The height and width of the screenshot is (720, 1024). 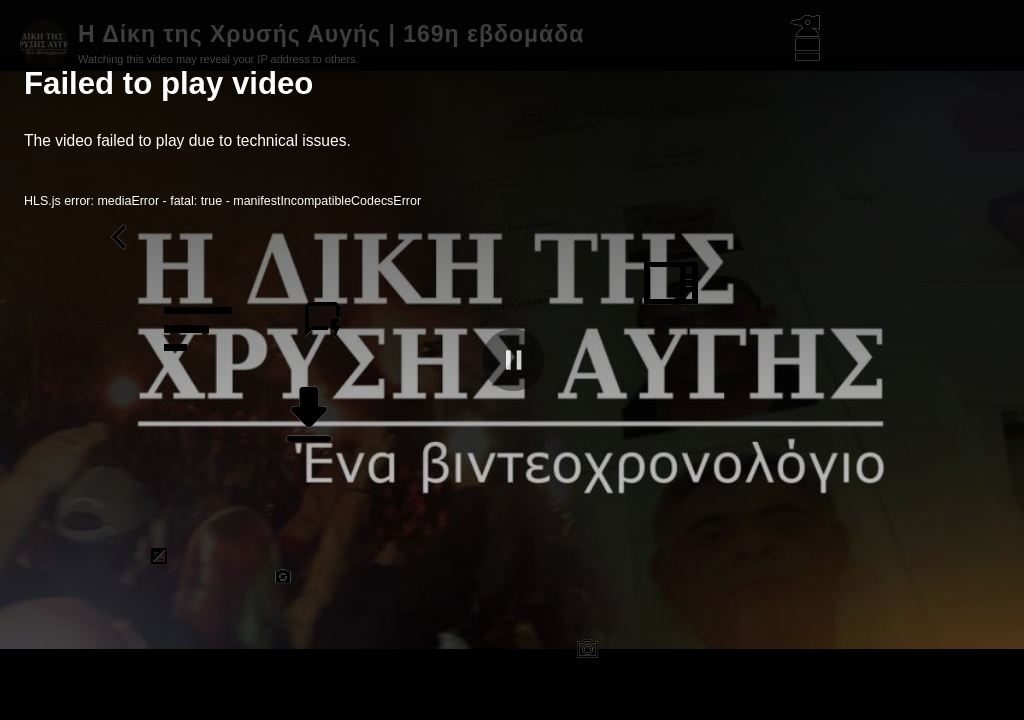 I want to click on download a file or content, so click(x=309, y=416).